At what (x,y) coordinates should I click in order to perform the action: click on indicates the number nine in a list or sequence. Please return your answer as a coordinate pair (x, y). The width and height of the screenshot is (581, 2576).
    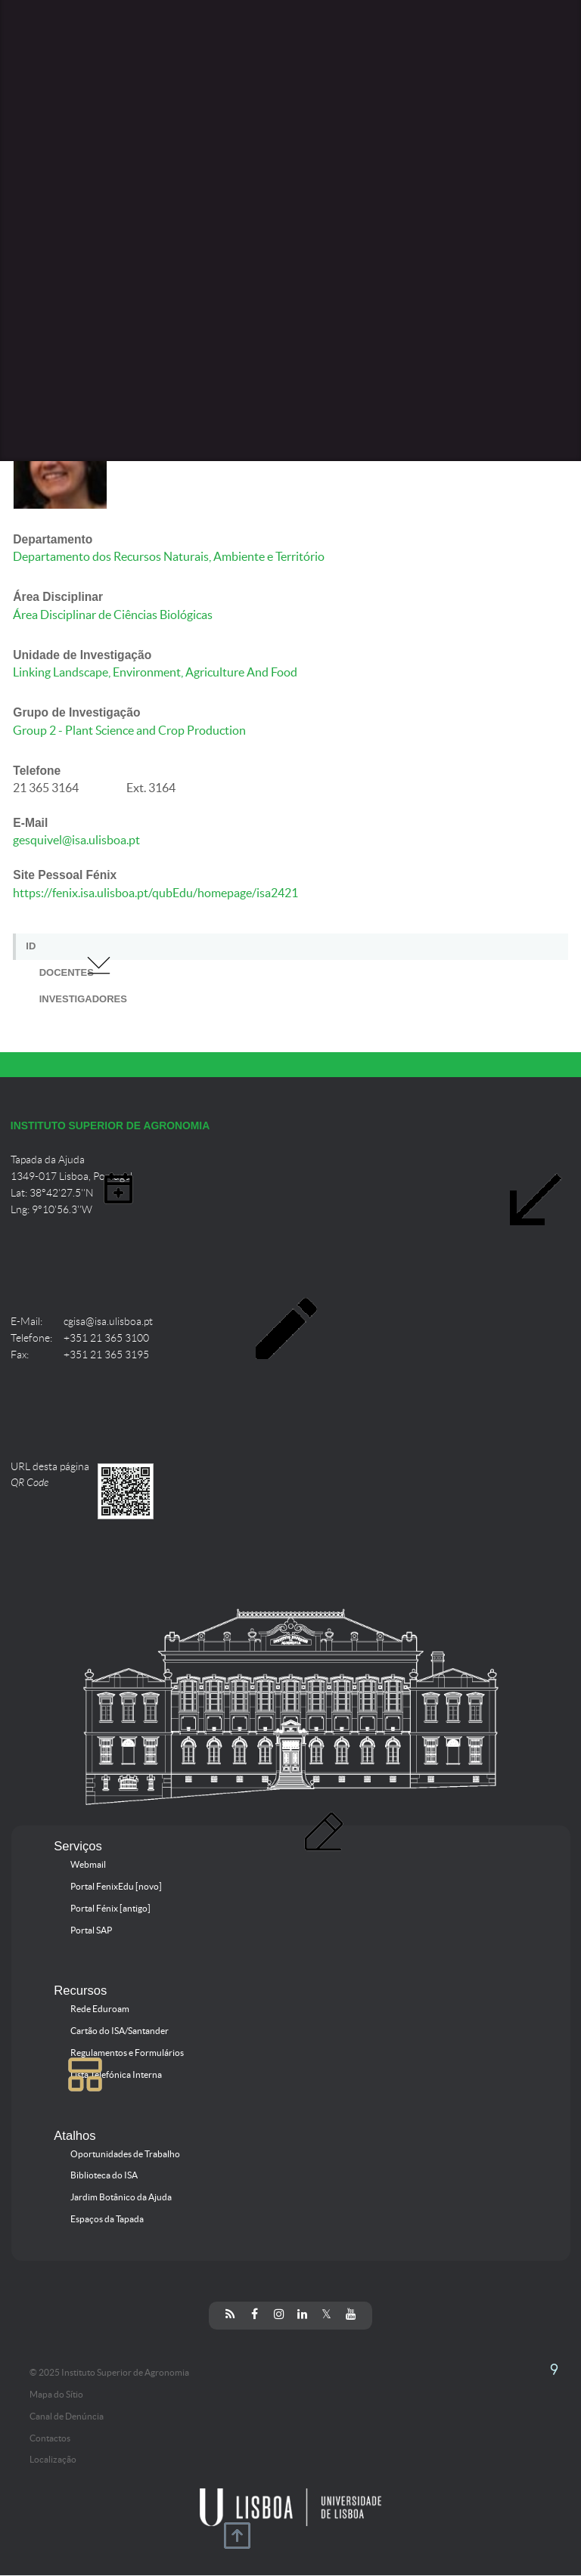
    Looking at the image, I should click on (554, 2369).